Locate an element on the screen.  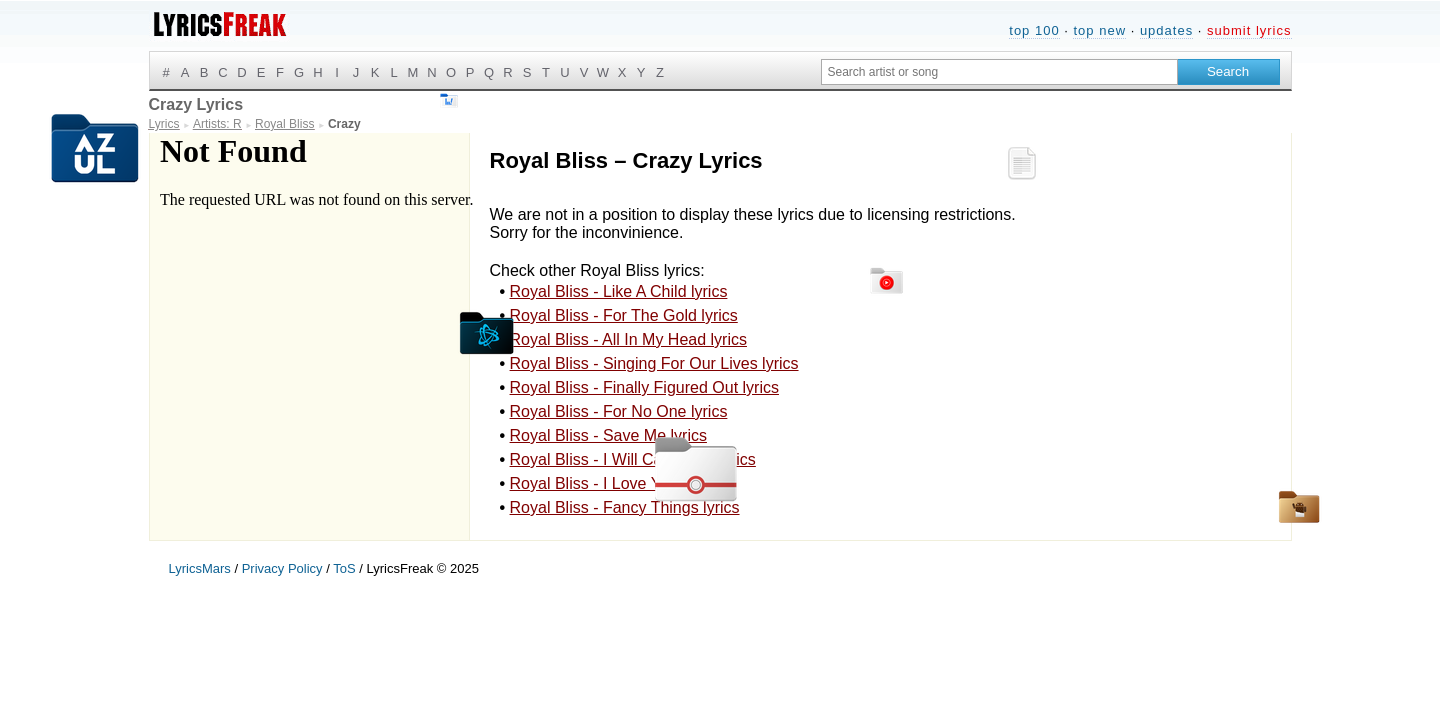
open the azul folder is located at coordinates (94, 150).